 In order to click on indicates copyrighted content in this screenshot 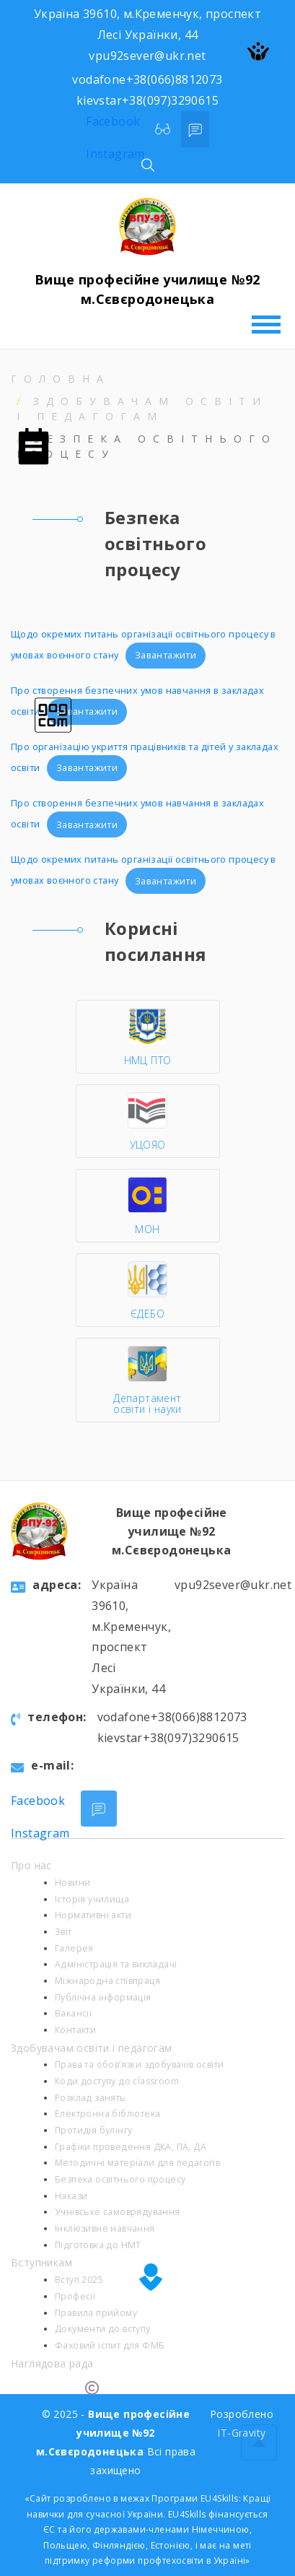, I will do `click(92, 2388)`.